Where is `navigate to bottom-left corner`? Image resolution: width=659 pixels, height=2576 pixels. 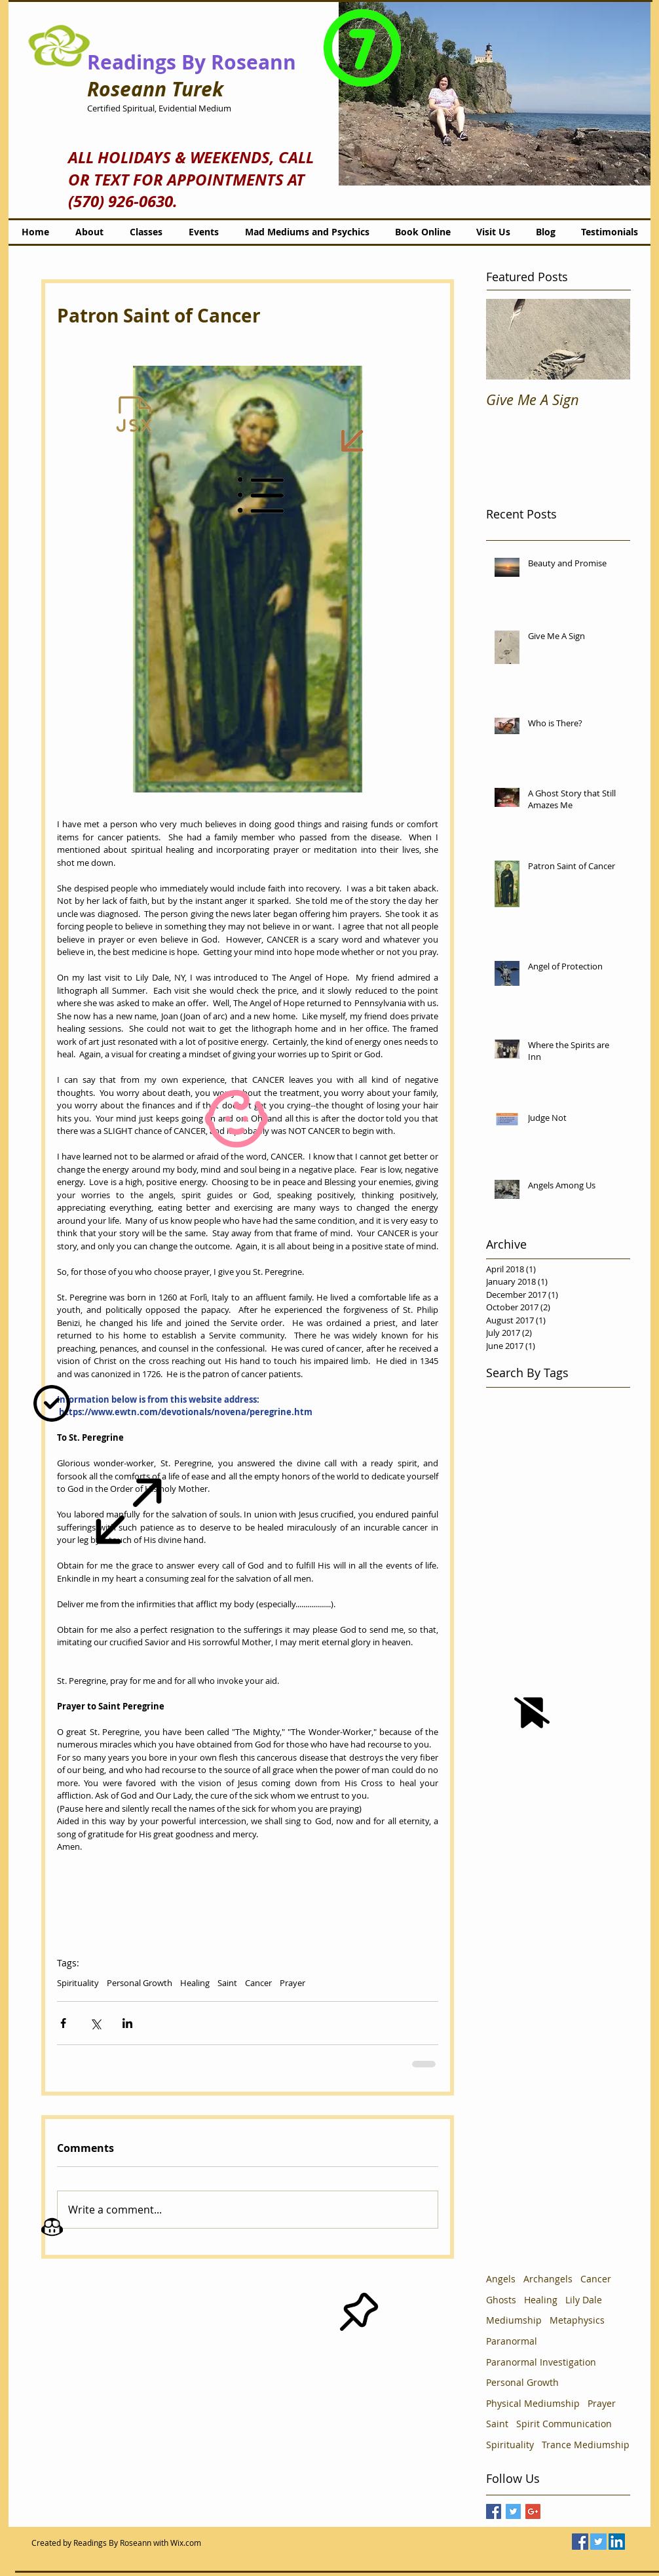 navigate to bottom-left corner is located at coordinates (352, 440).